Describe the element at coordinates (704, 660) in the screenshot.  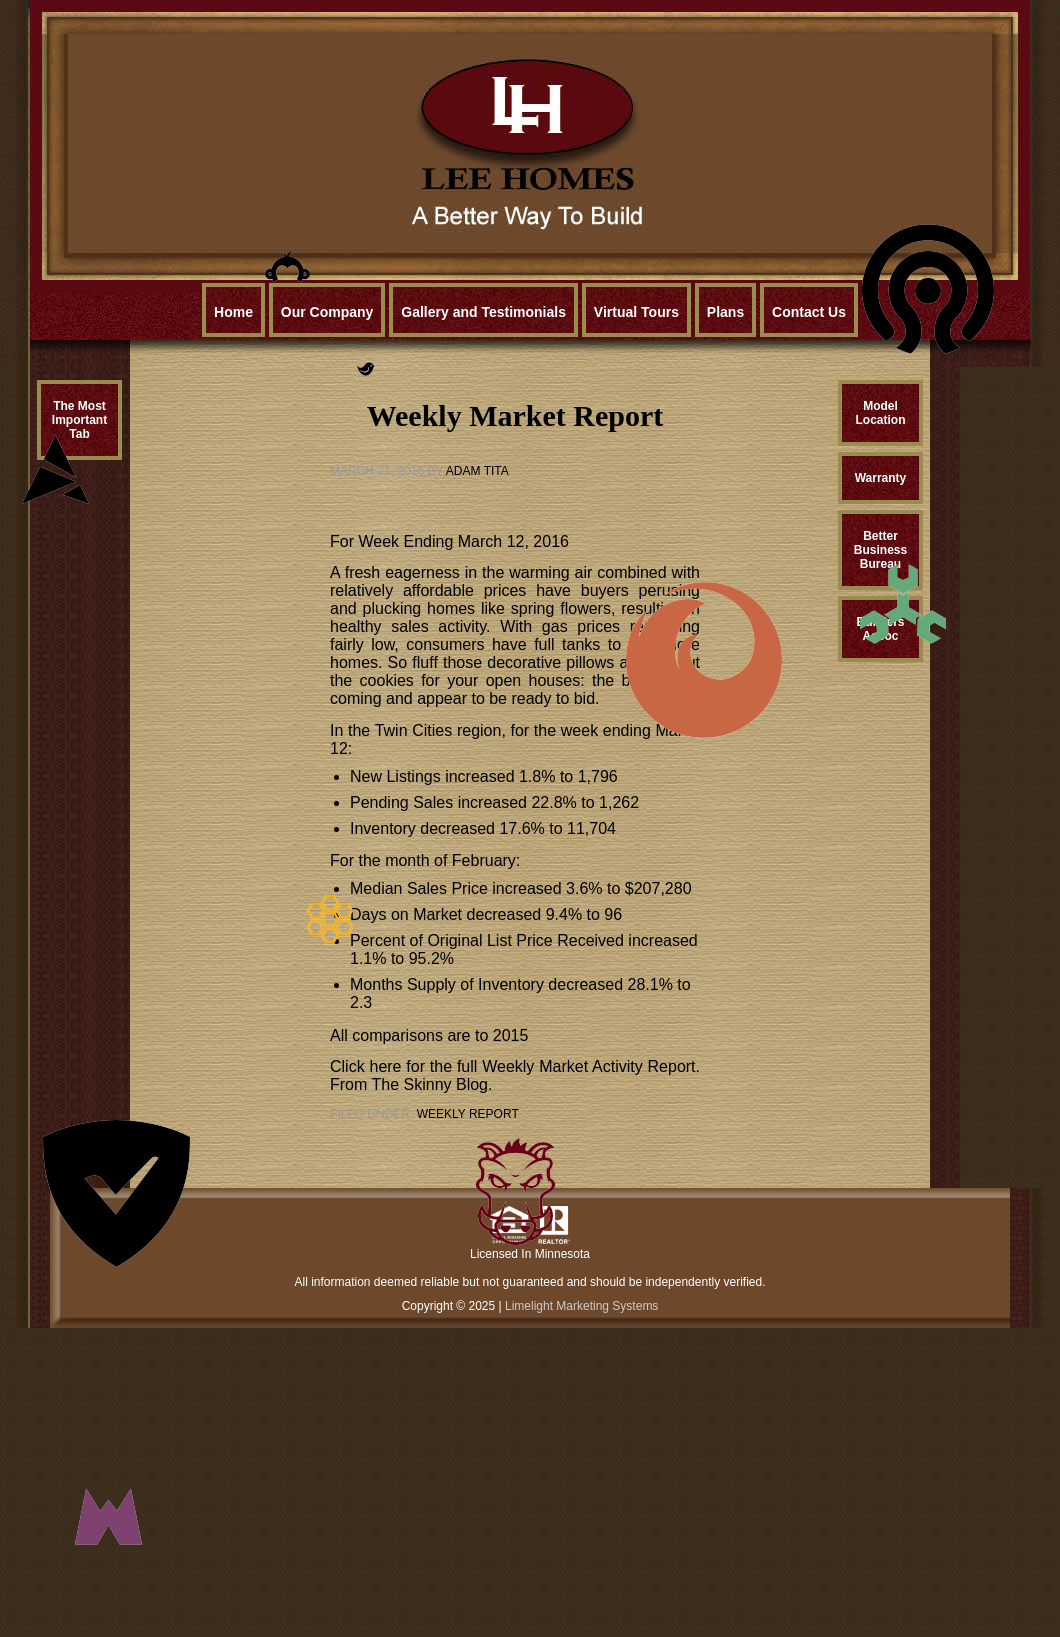
I see `open Firefox browser` at that location.